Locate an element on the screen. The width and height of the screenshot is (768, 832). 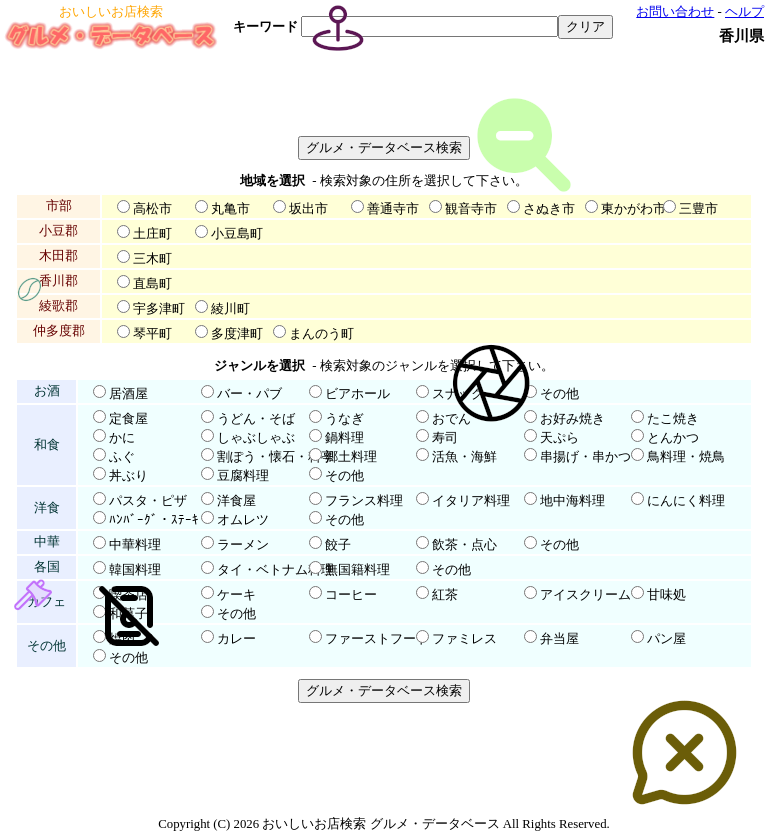
zoom out to see more content is located at coordinates (524, 145).